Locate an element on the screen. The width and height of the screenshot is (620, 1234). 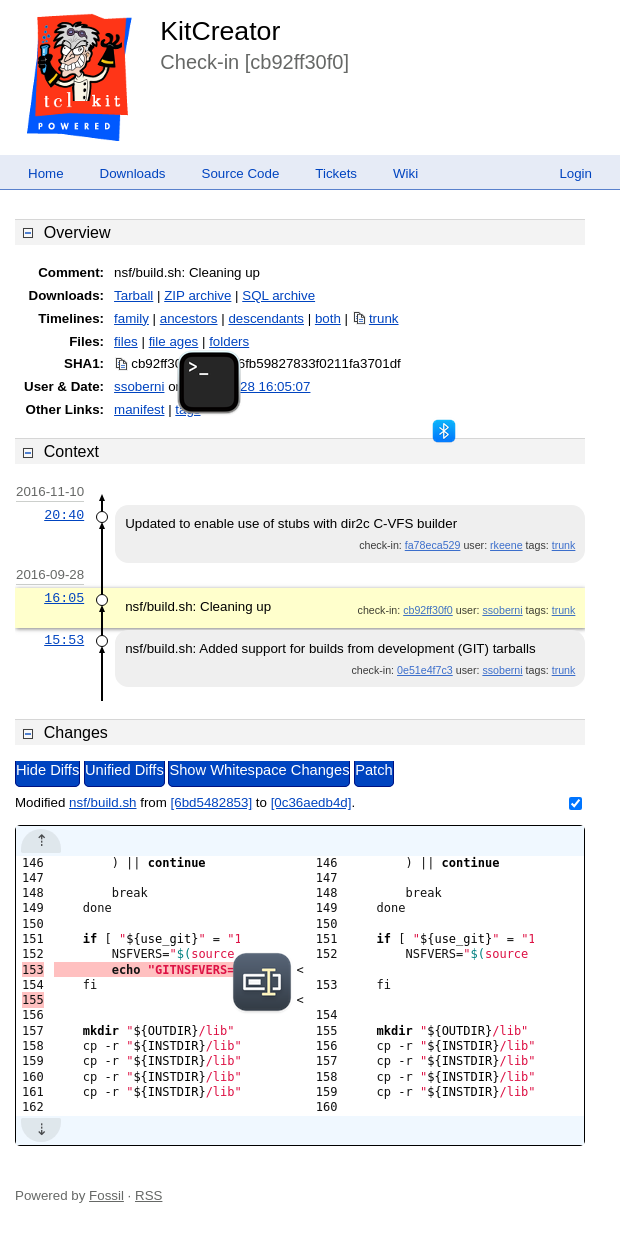
open bulky app for batch file renaming is located at coordinates (262, 982).